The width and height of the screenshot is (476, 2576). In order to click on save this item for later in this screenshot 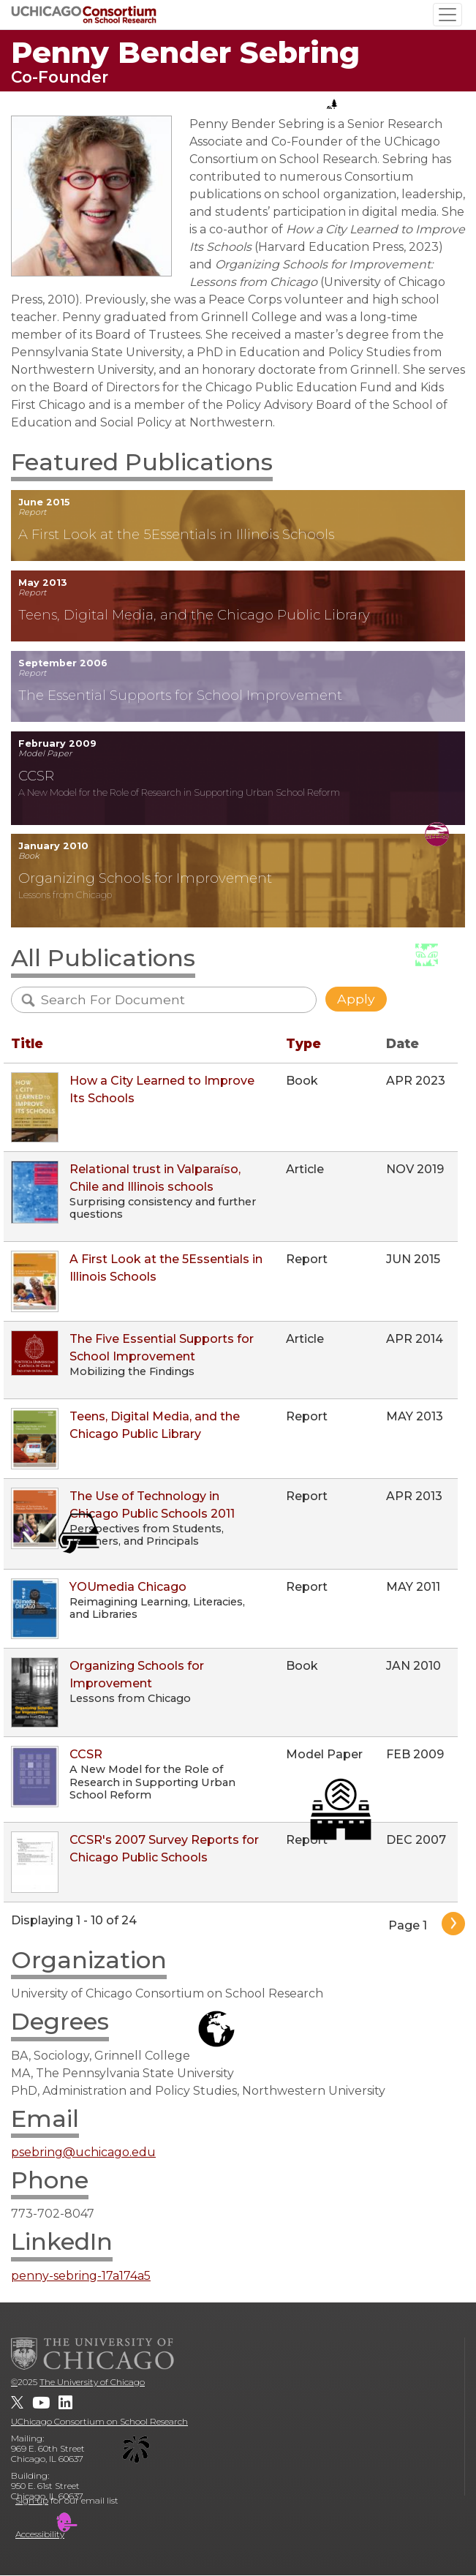, I will do `click(78, 1533)`.